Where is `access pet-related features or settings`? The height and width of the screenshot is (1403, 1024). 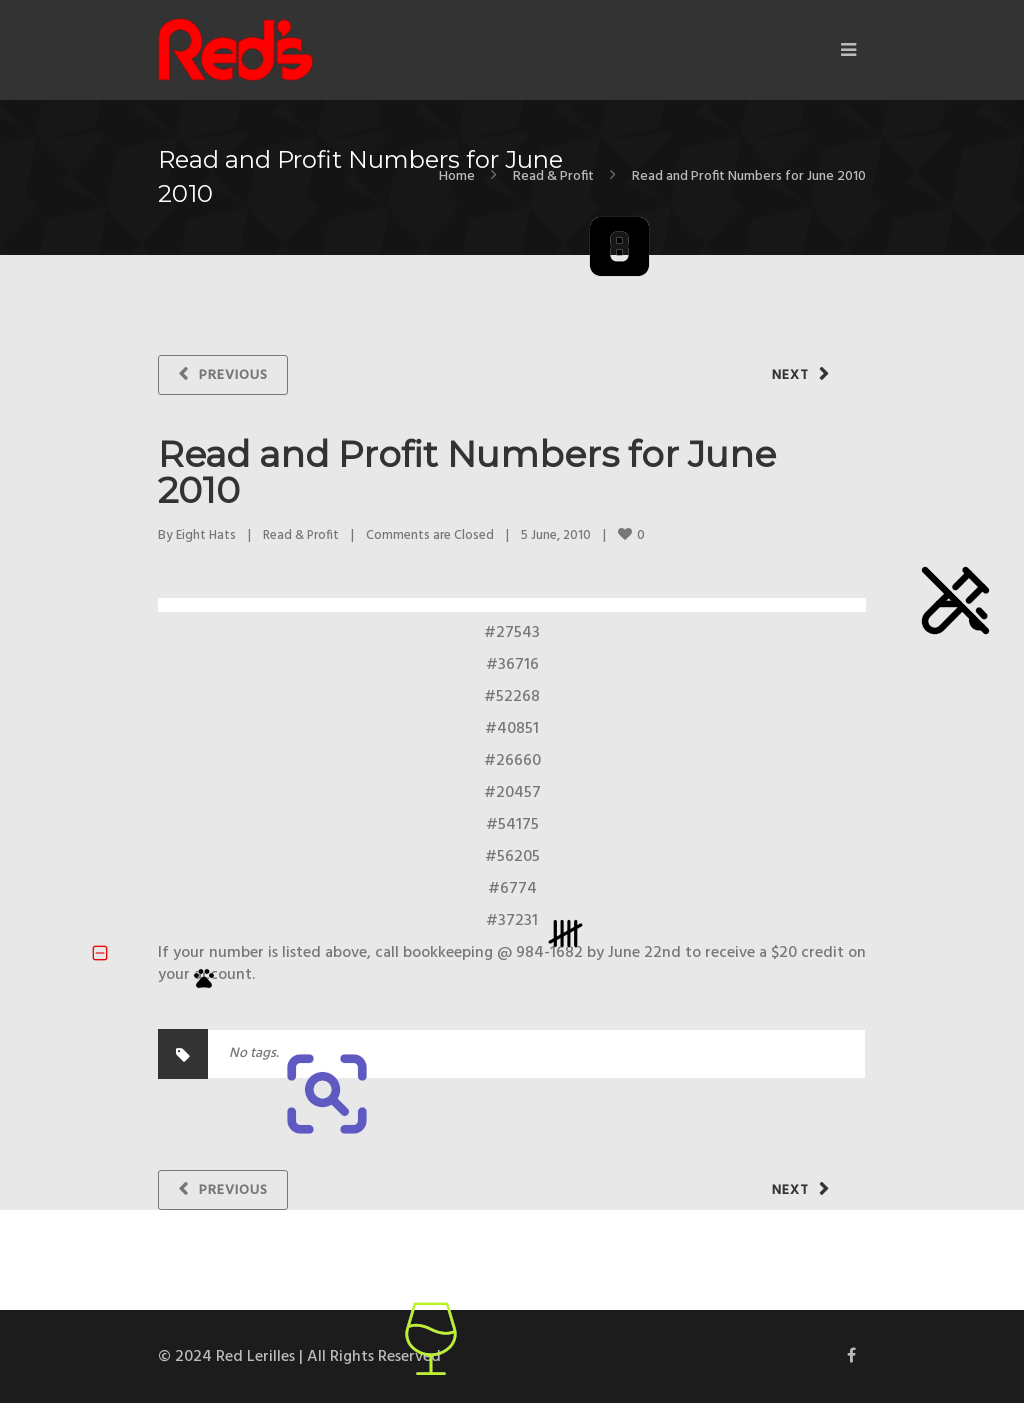 access pet-related features or settings is located at coordinates (204, 978).